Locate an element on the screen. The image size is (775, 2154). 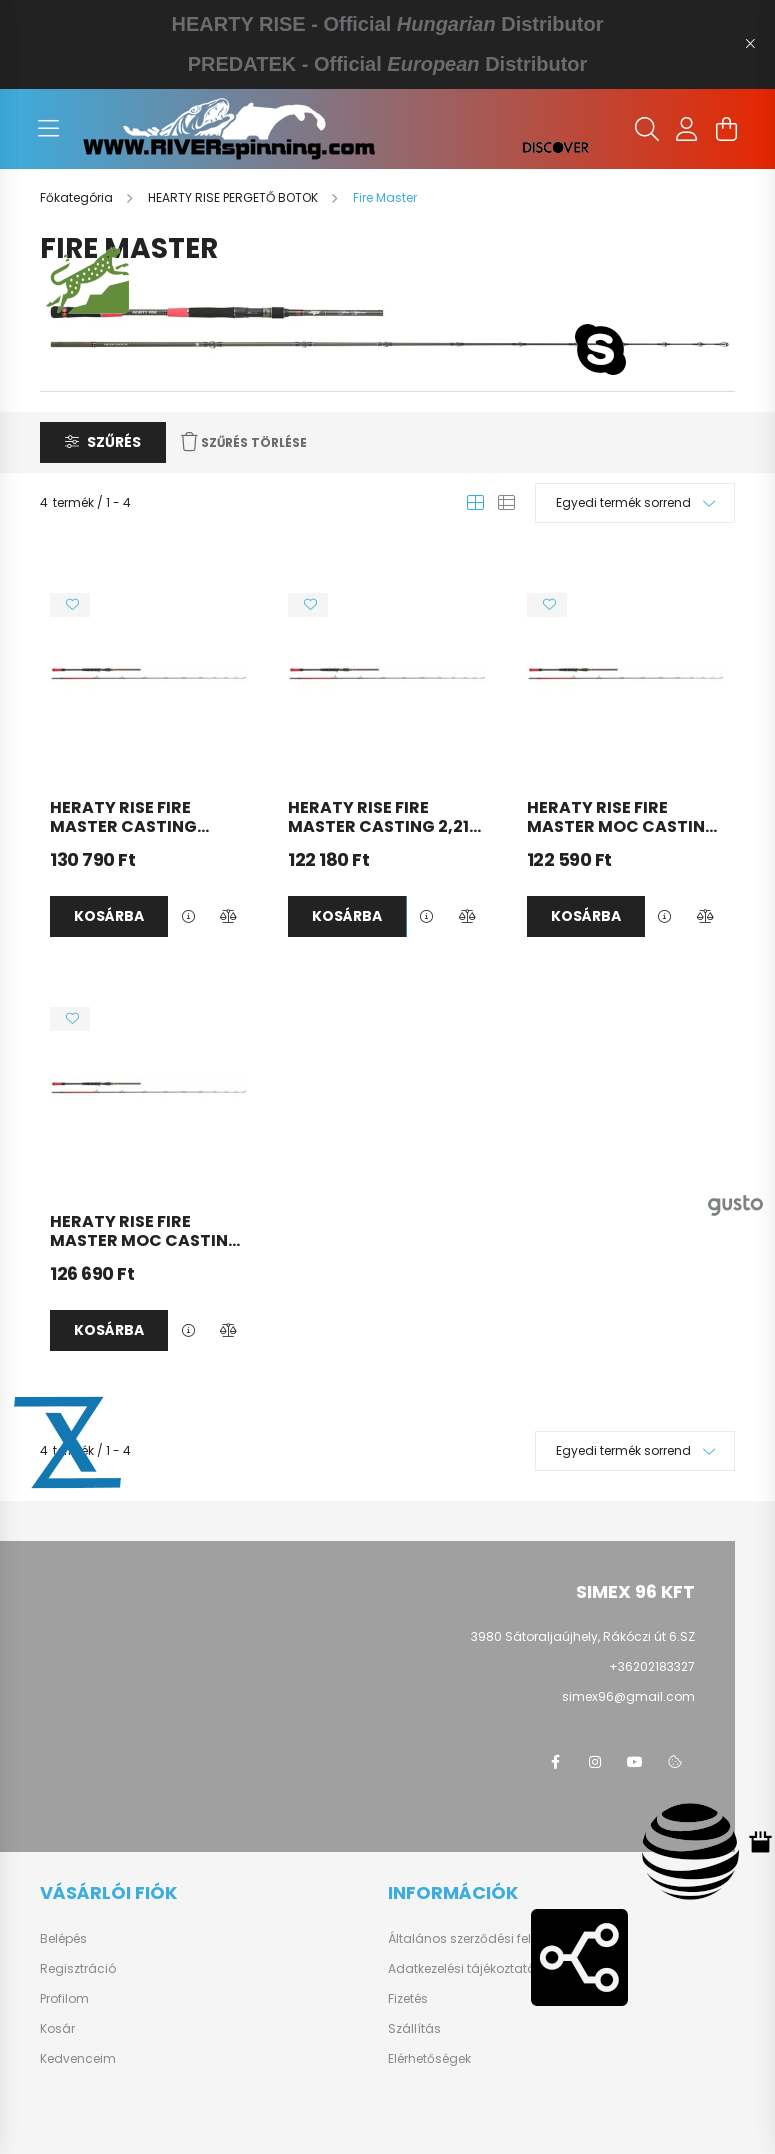
view on stackshare is located at coordinates (579, 1957).